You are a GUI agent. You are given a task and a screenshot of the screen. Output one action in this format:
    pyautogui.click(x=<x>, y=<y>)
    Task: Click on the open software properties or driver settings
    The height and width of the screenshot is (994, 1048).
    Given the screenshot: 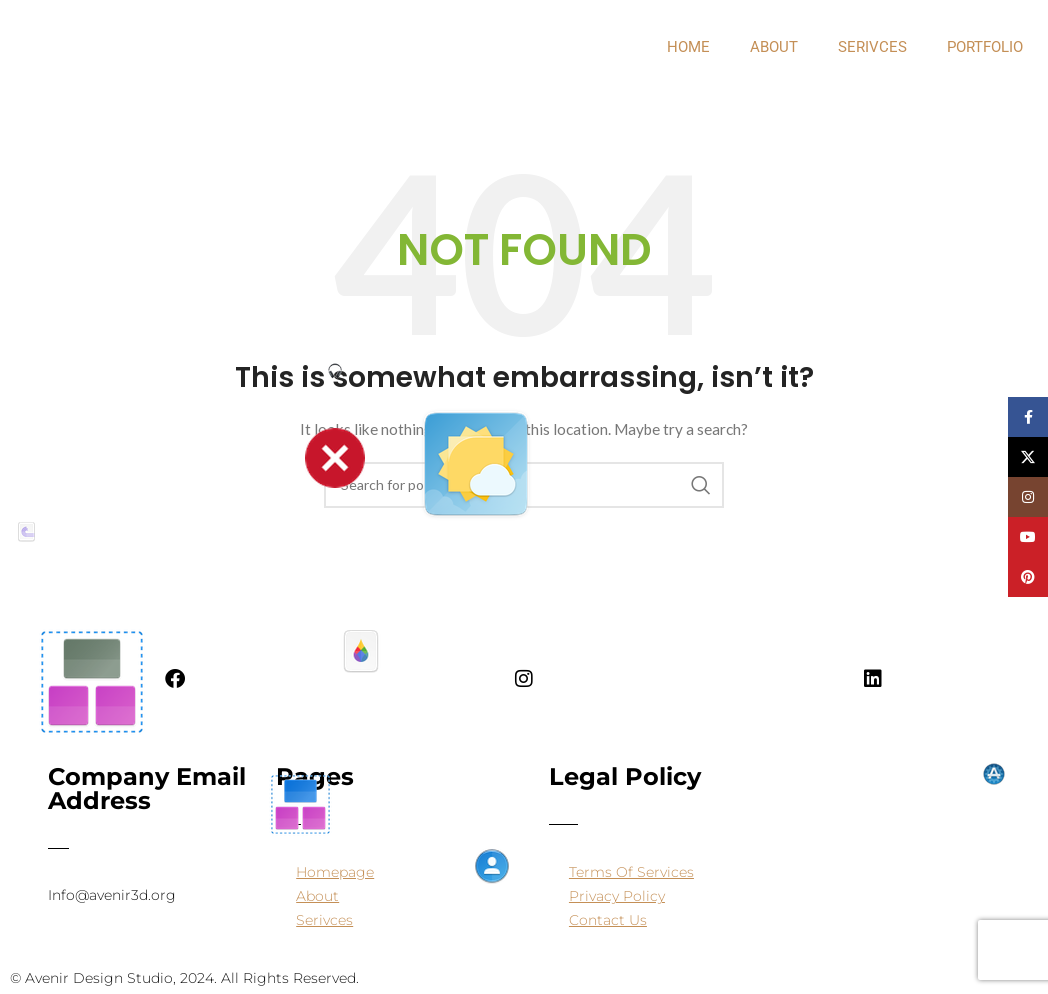 What is the action you would take?
    pyautogui.click(x=994, y=774)
    